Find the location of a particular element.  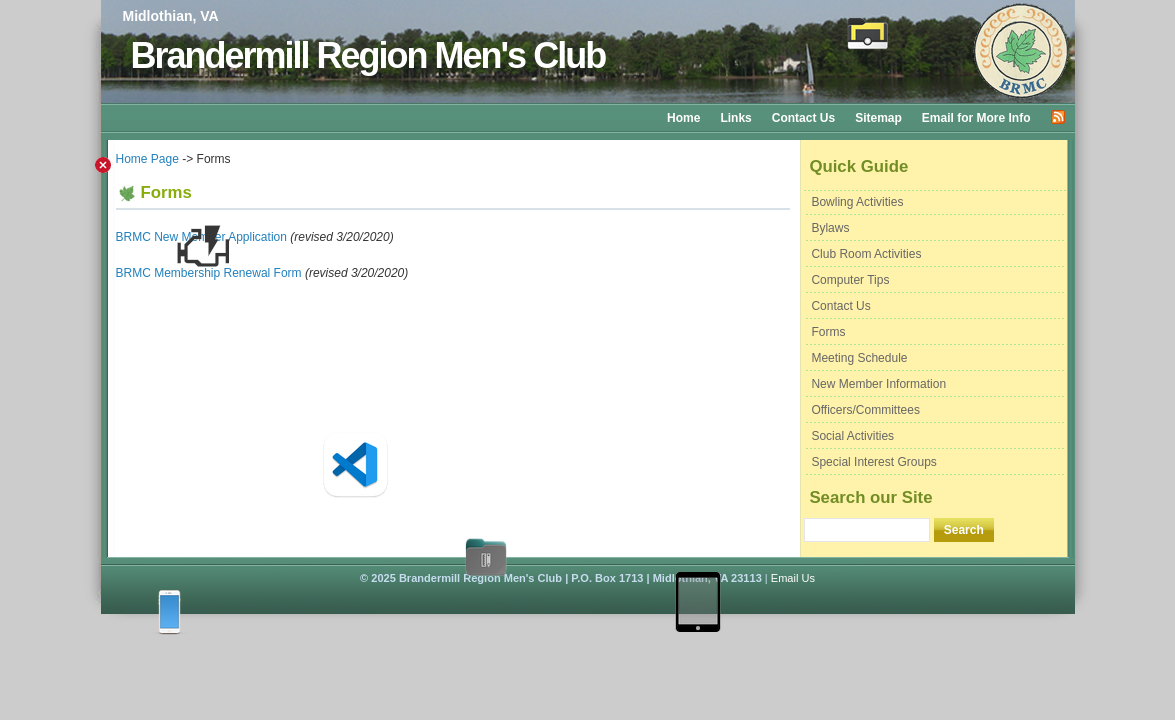

view connected iPad device is located at coordinates (698, 601).